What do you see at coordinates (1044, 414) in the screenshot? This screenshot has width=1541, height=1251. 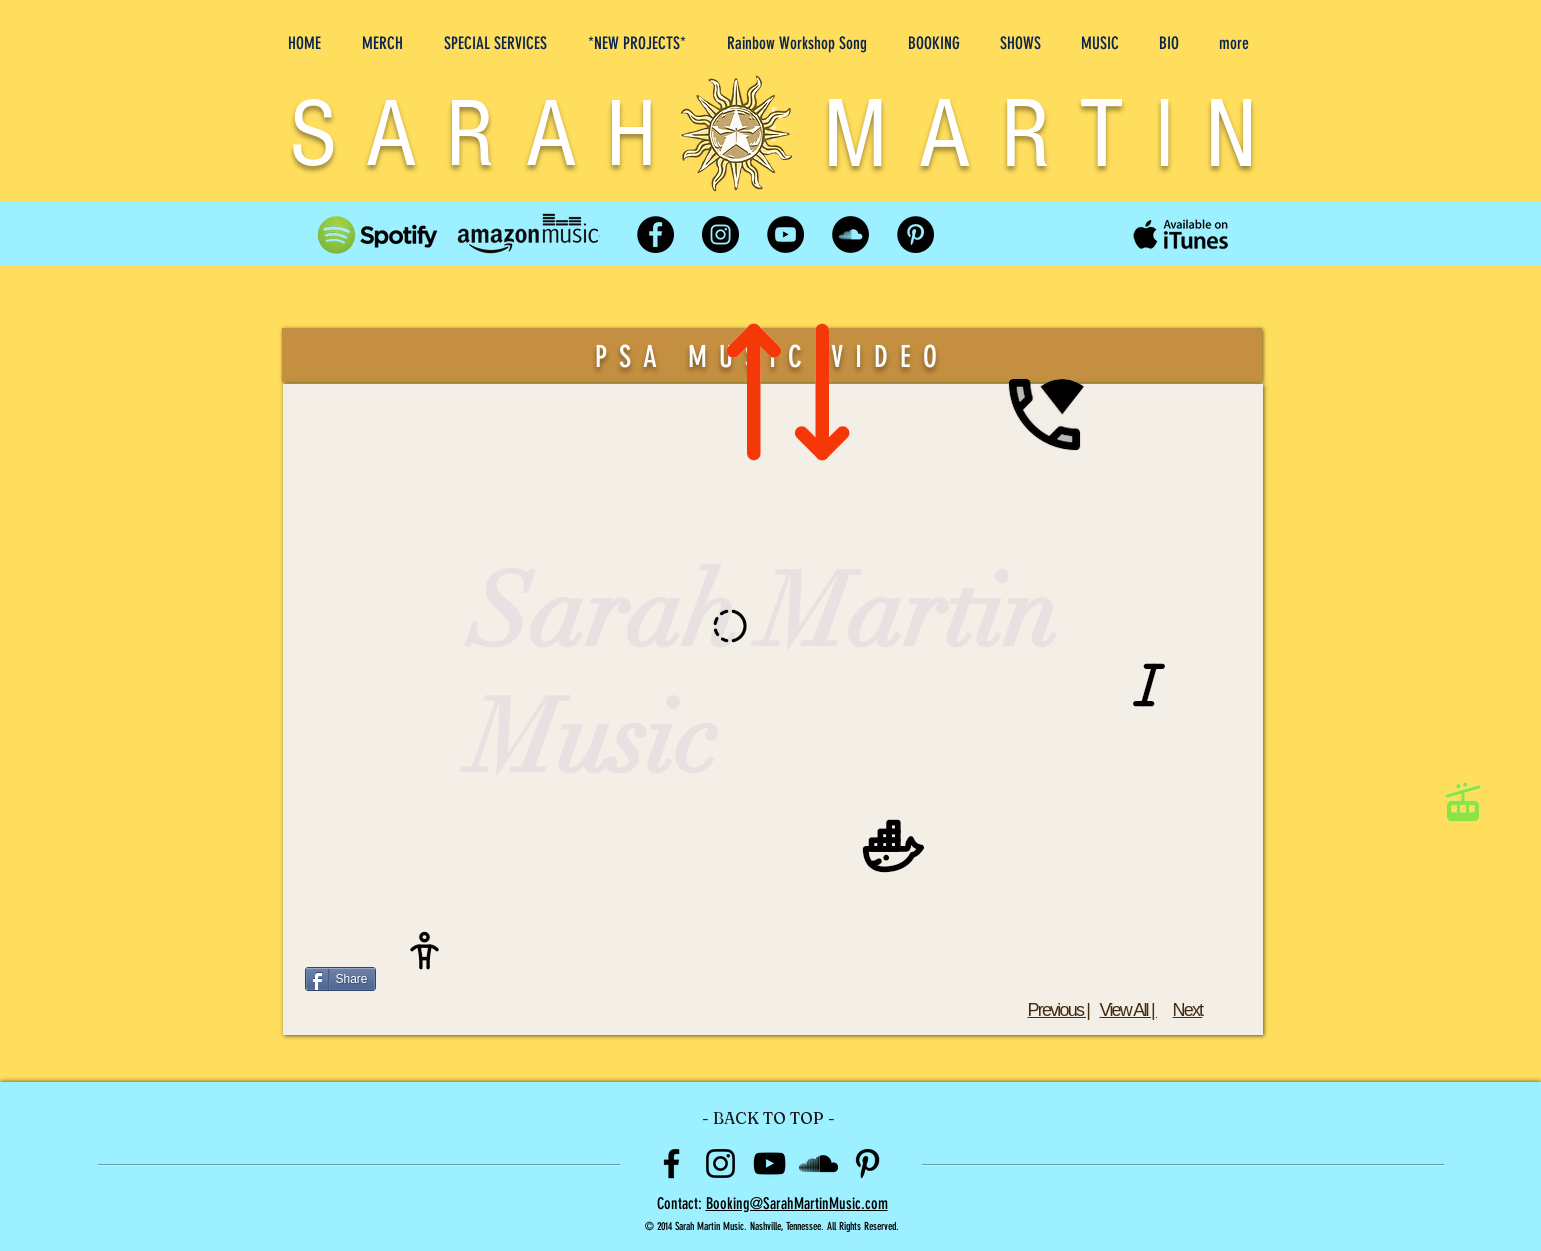 I see `enable wifi calling feature` at bounding box center [1044, 414].